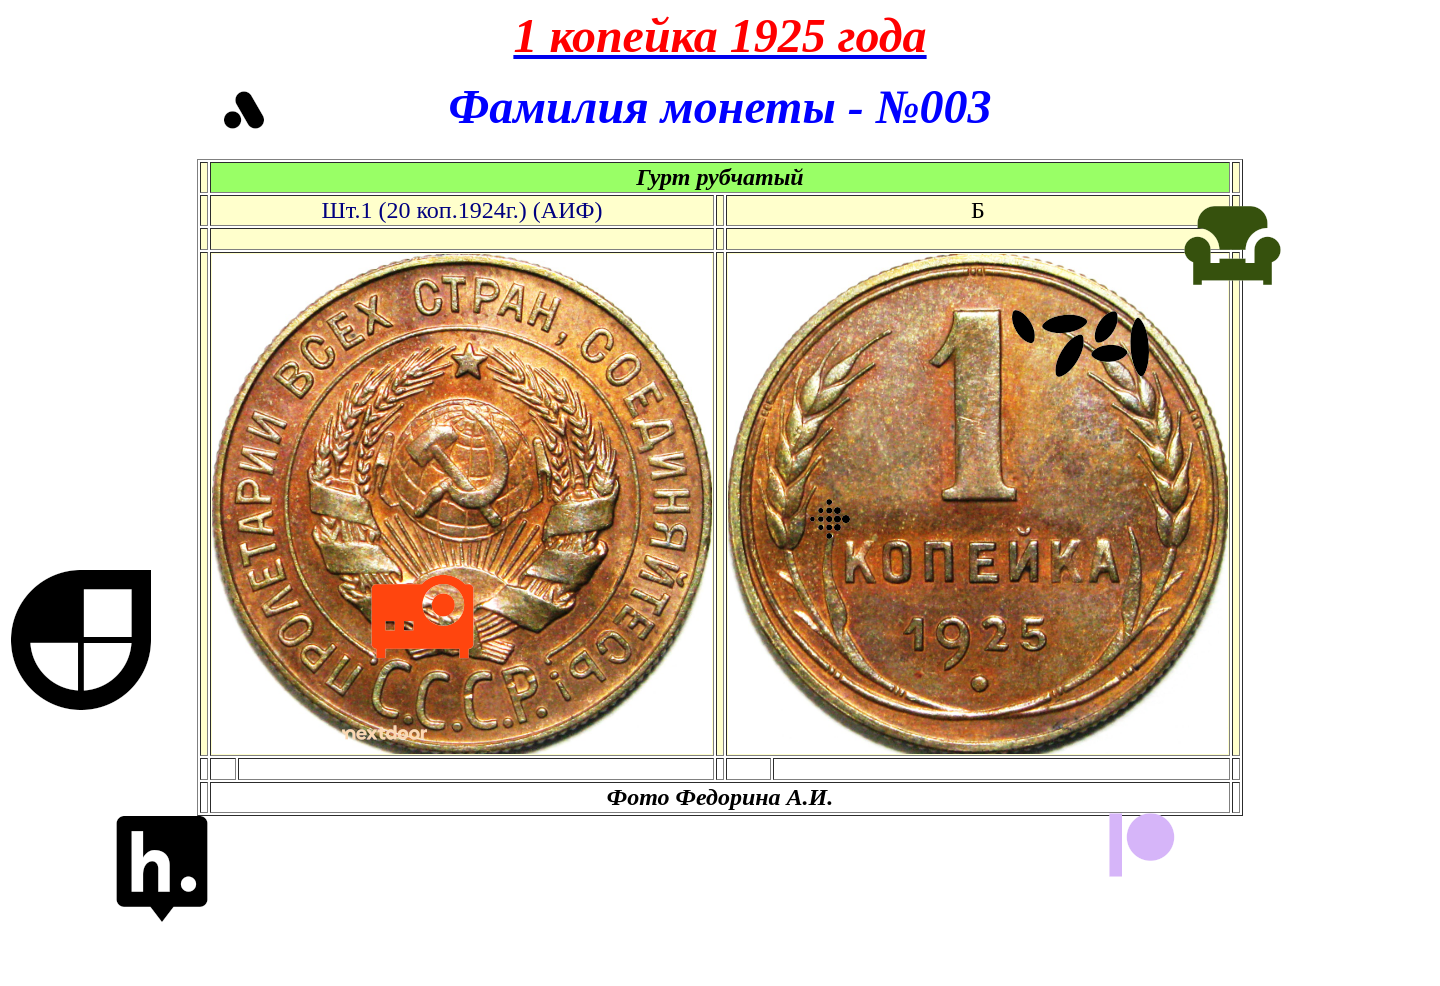  Describe the element at coordinates (162, 869) in the screenshot. I see `open hypothesis annotation tool` at that location.